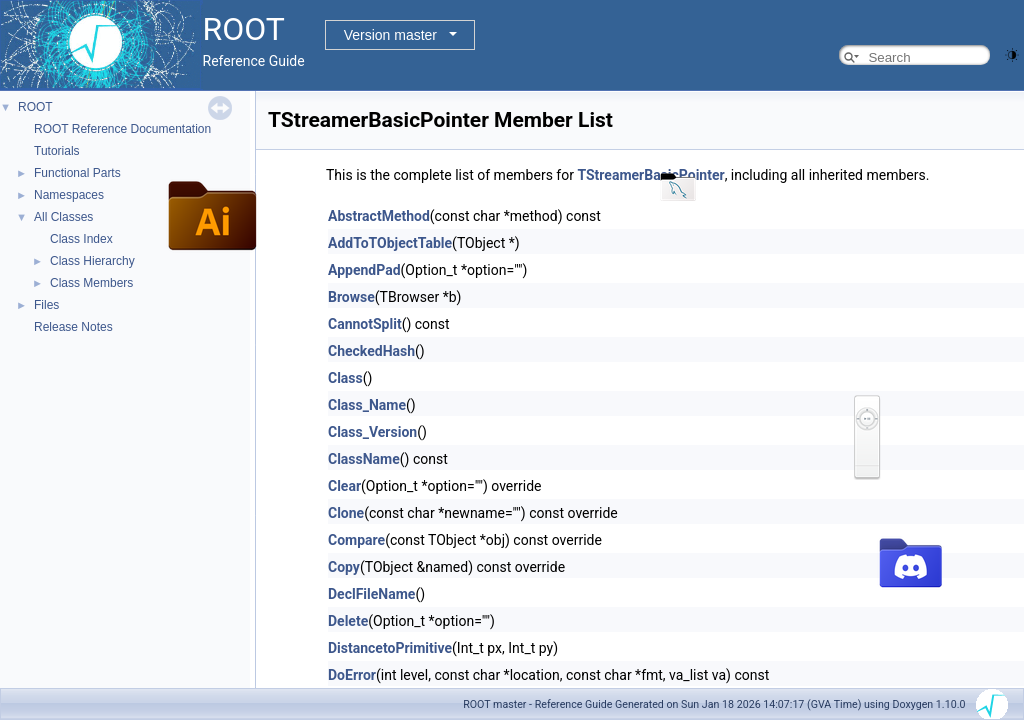  What do you see at coordinates (866, 437) in the screenshot?
I see `sync music to your iPod device` at bounding box center [866, 437].